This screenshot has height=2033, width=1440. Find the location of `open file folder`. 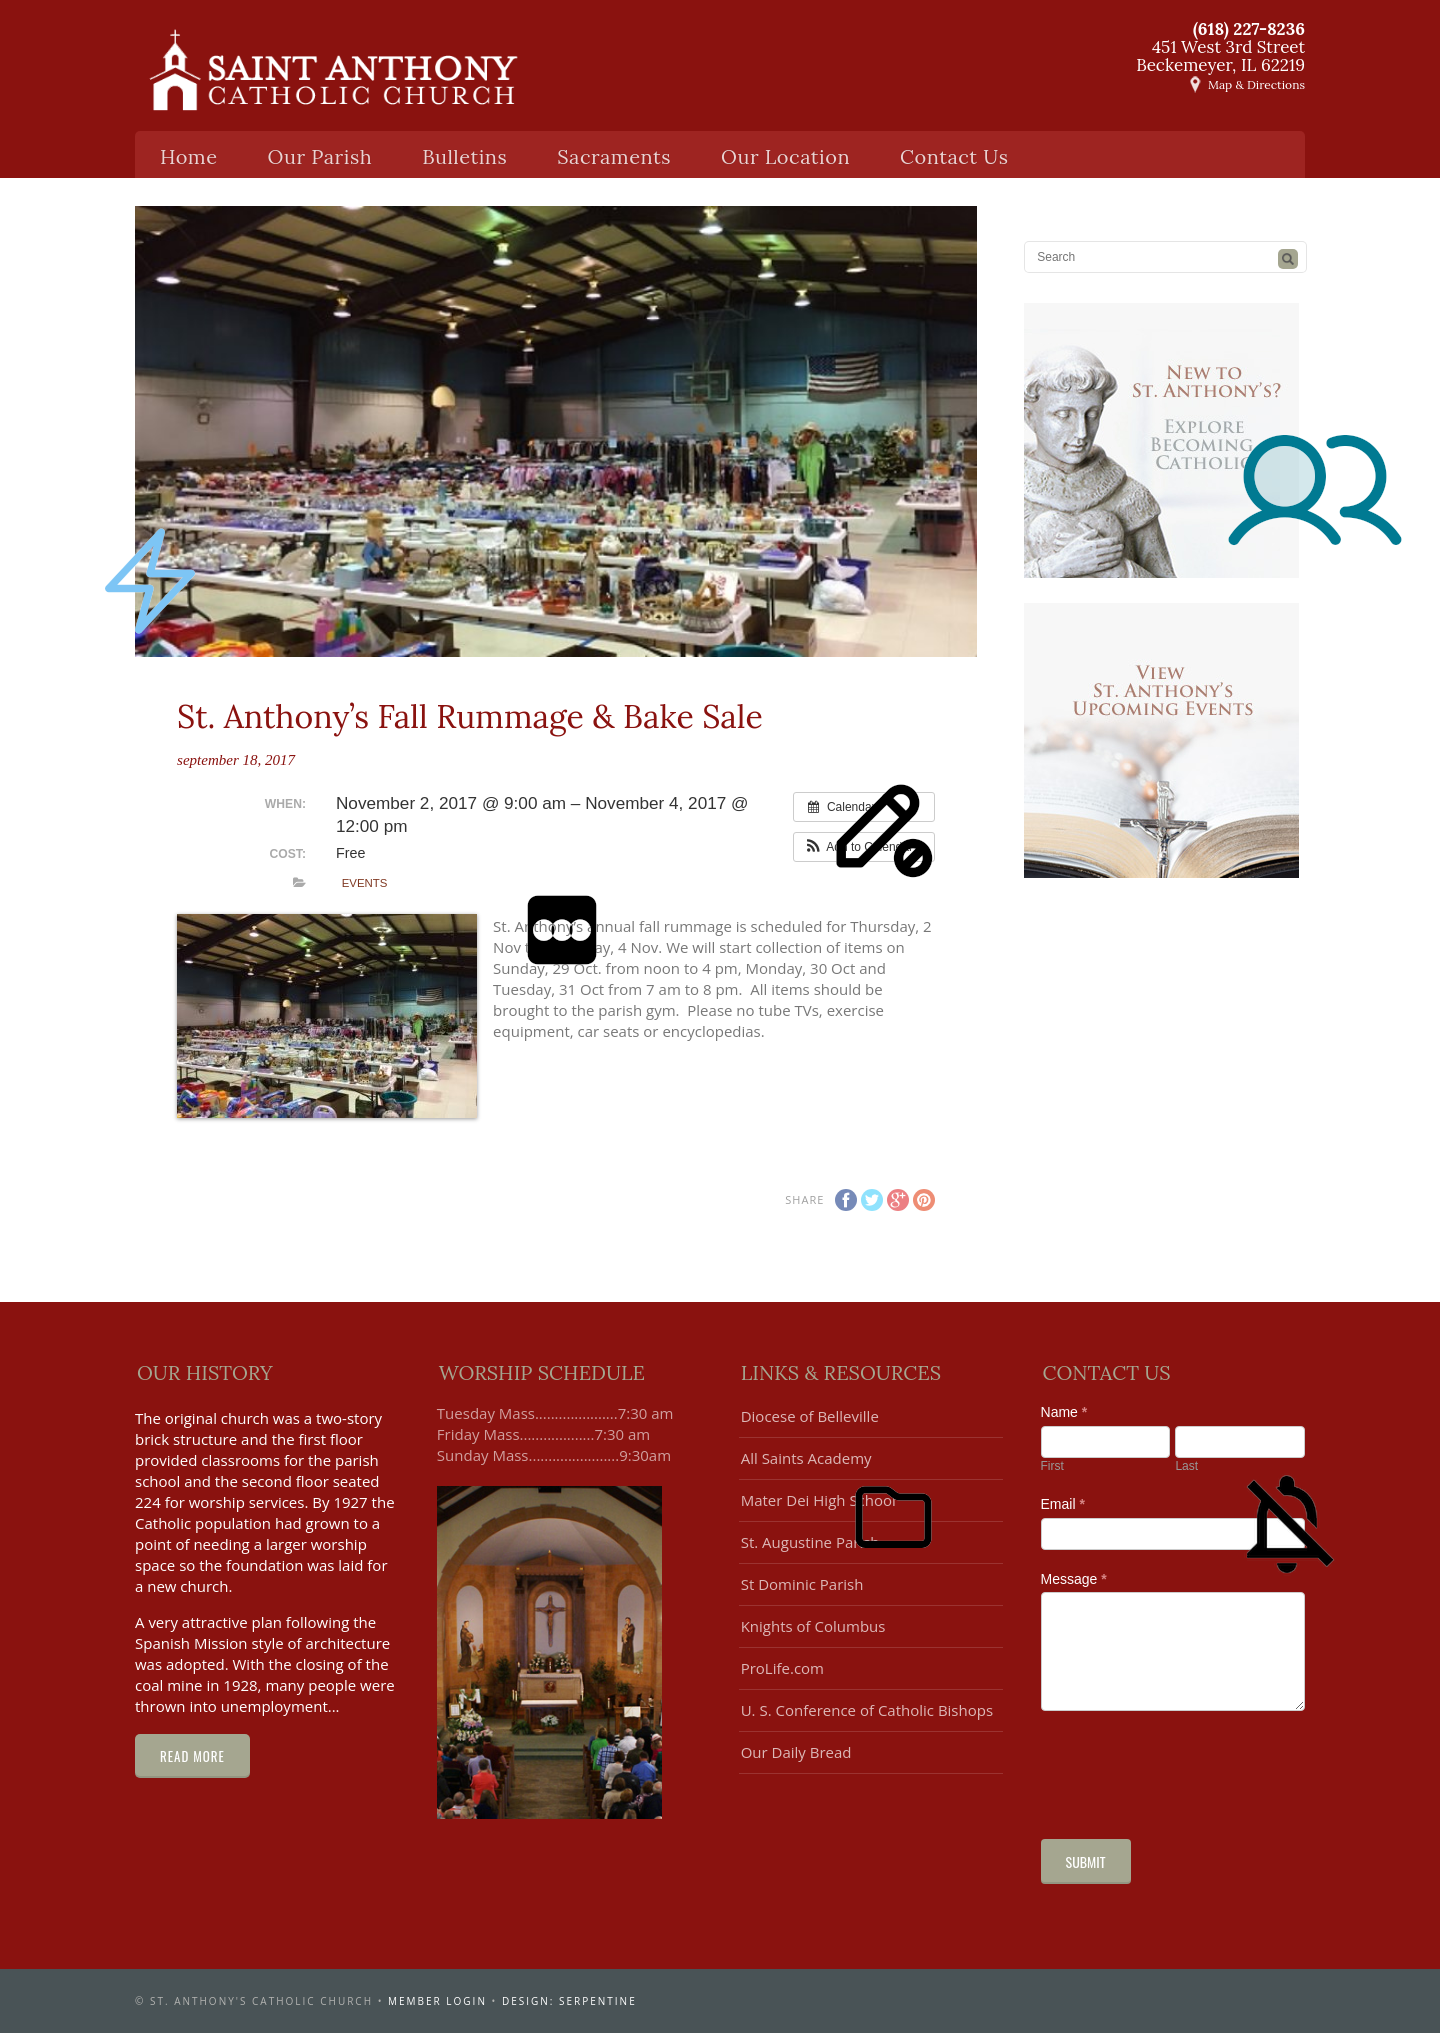

open file folder is located at coordinates (893, 1519).